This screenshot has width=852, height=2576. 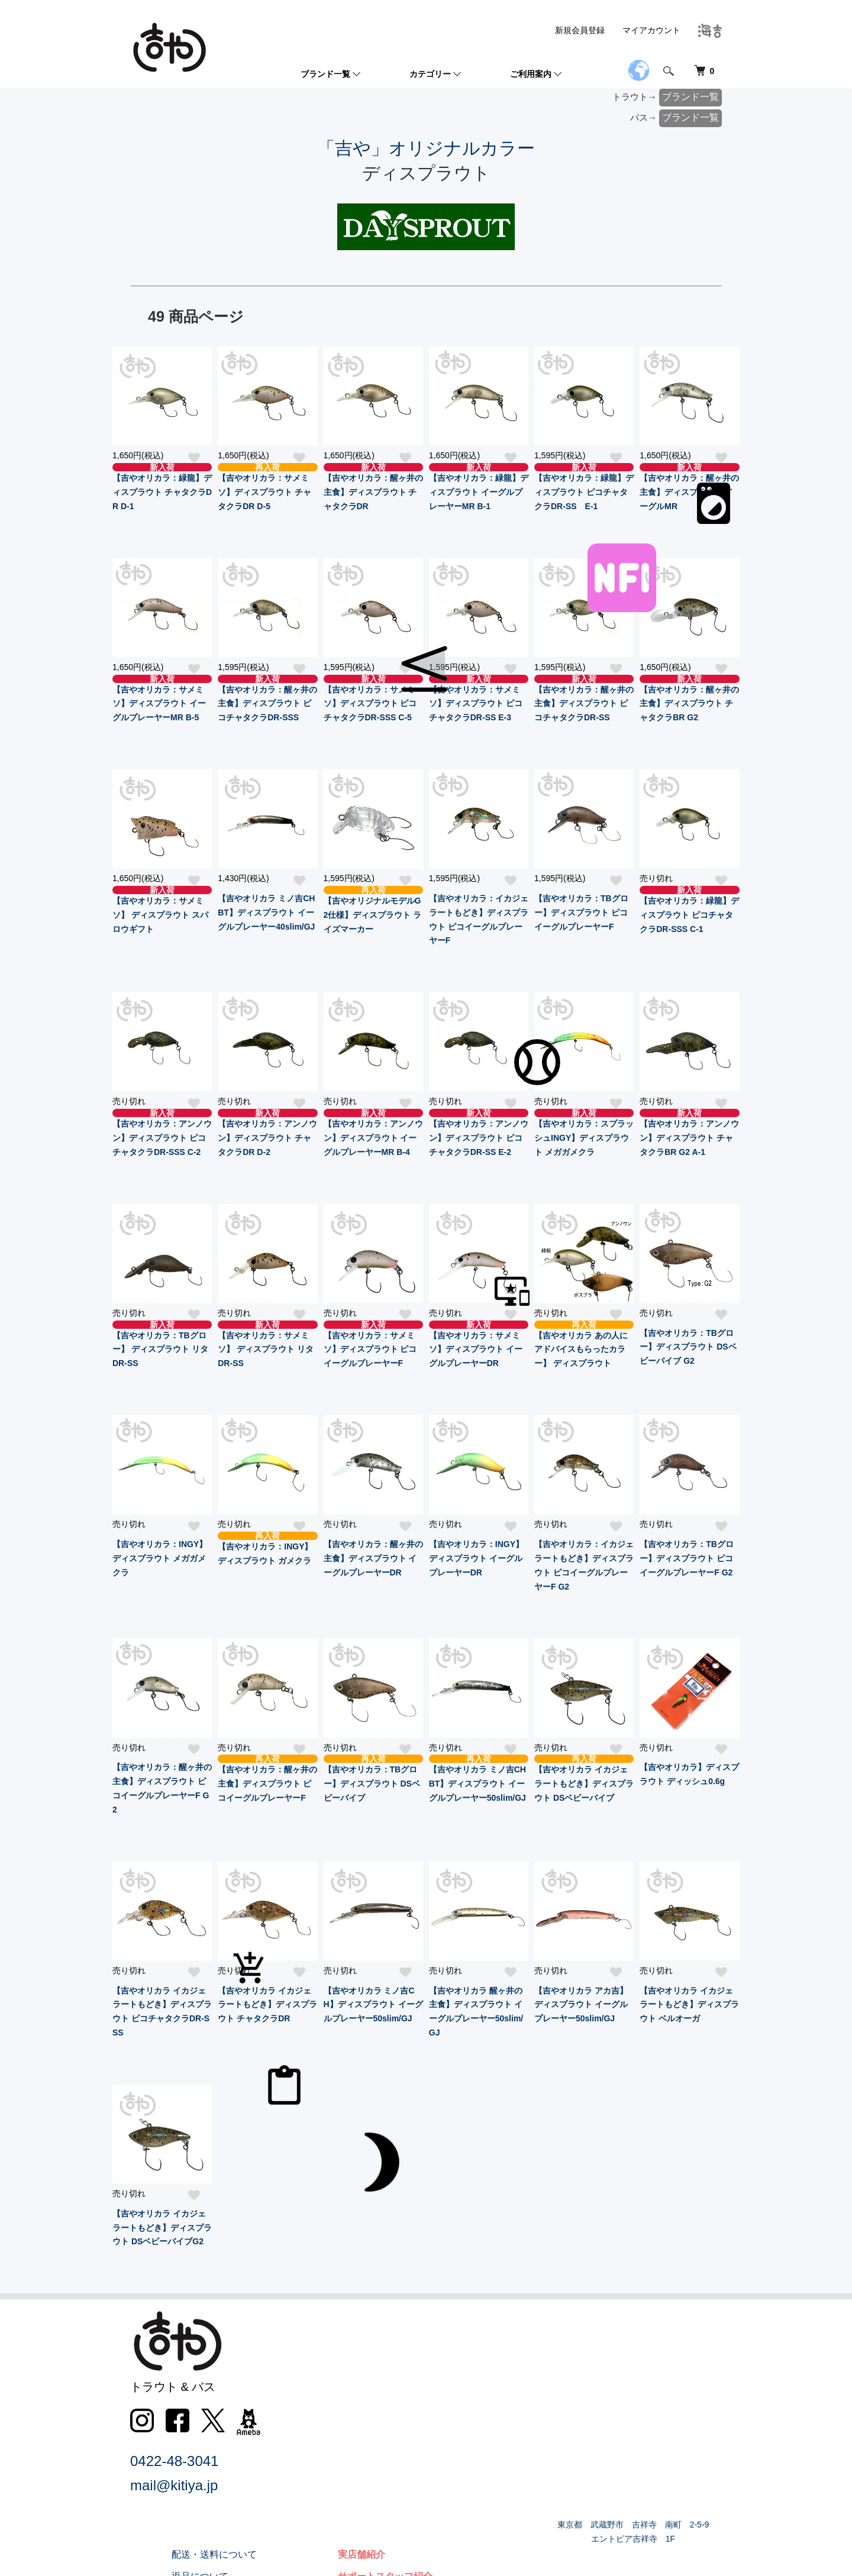 I want to click on add item to shopping cart, so click(x=250, y=1968).